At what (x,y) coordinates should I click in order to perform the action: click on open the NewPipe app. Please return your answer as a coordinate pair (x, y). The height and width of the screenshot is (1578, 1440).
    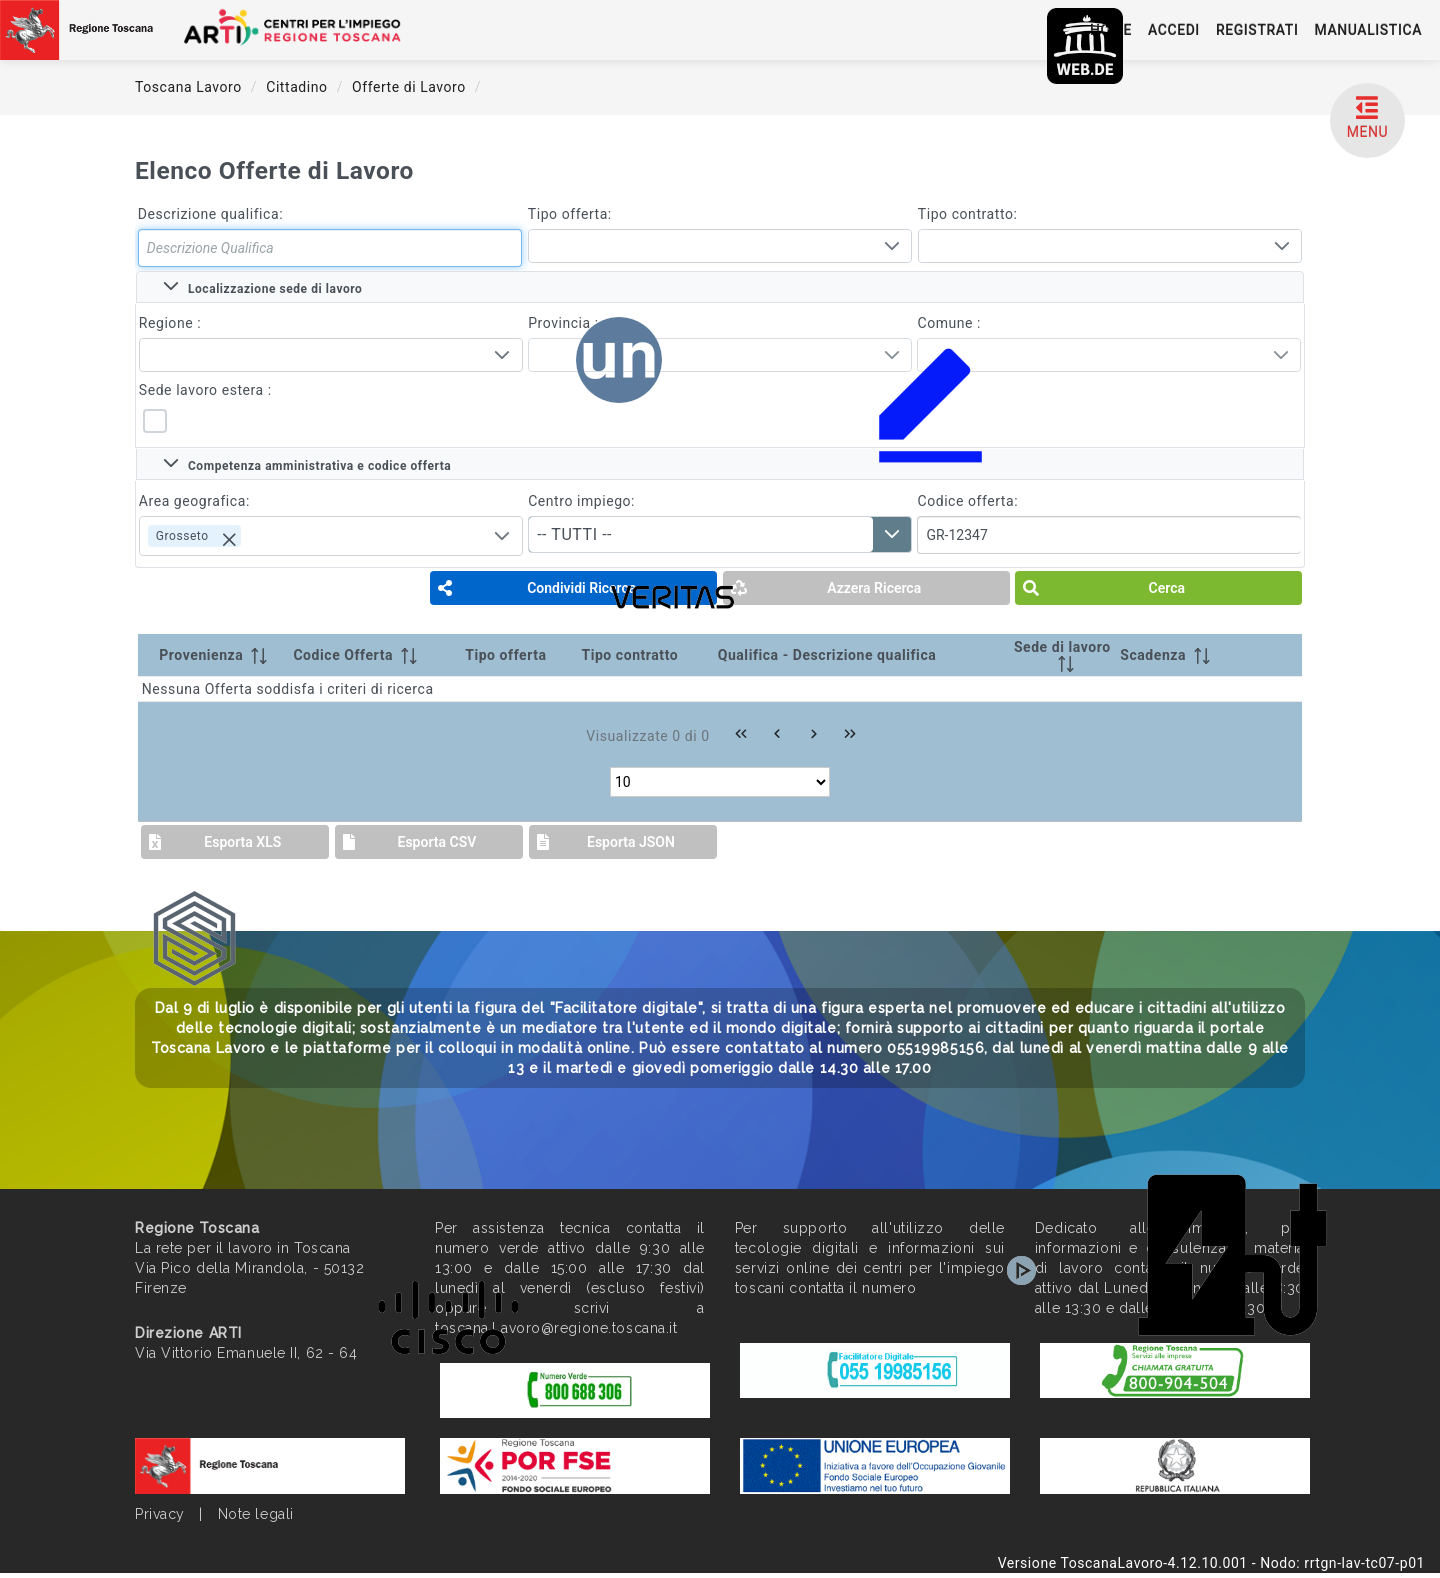
    Looking at the image, I should click on (1021, 1270).